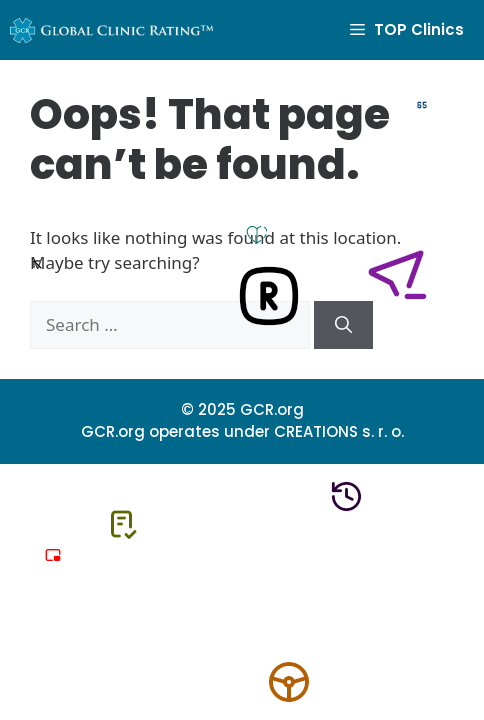 Image resolution: width=484 pixels, height=720 pixels. Describe the element at coordinates (123, 524) in the screenshot. I see `view your task checklist` at that location.